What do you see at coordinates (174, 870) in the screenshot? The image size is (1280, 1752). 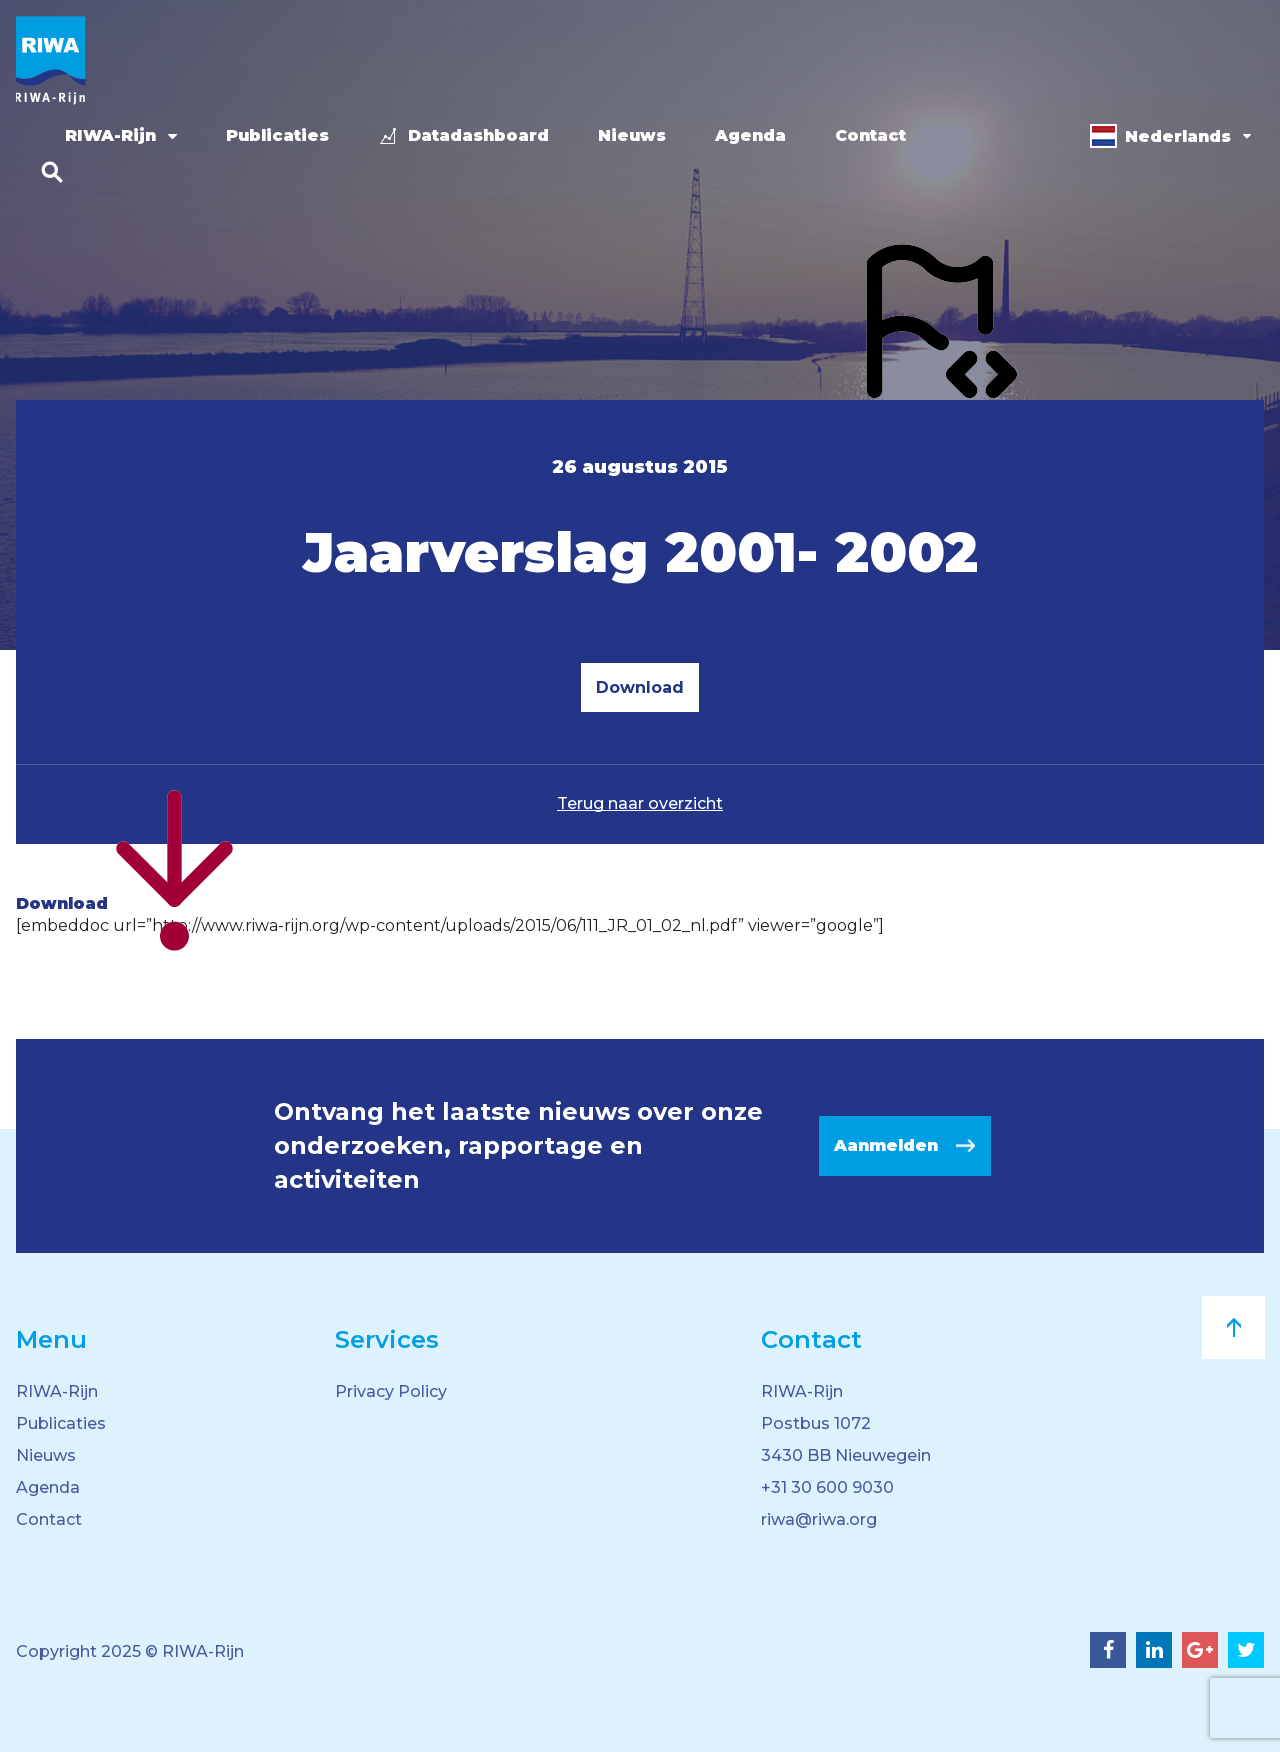 I see `download to a specific location` at bounding box center [174, 870].